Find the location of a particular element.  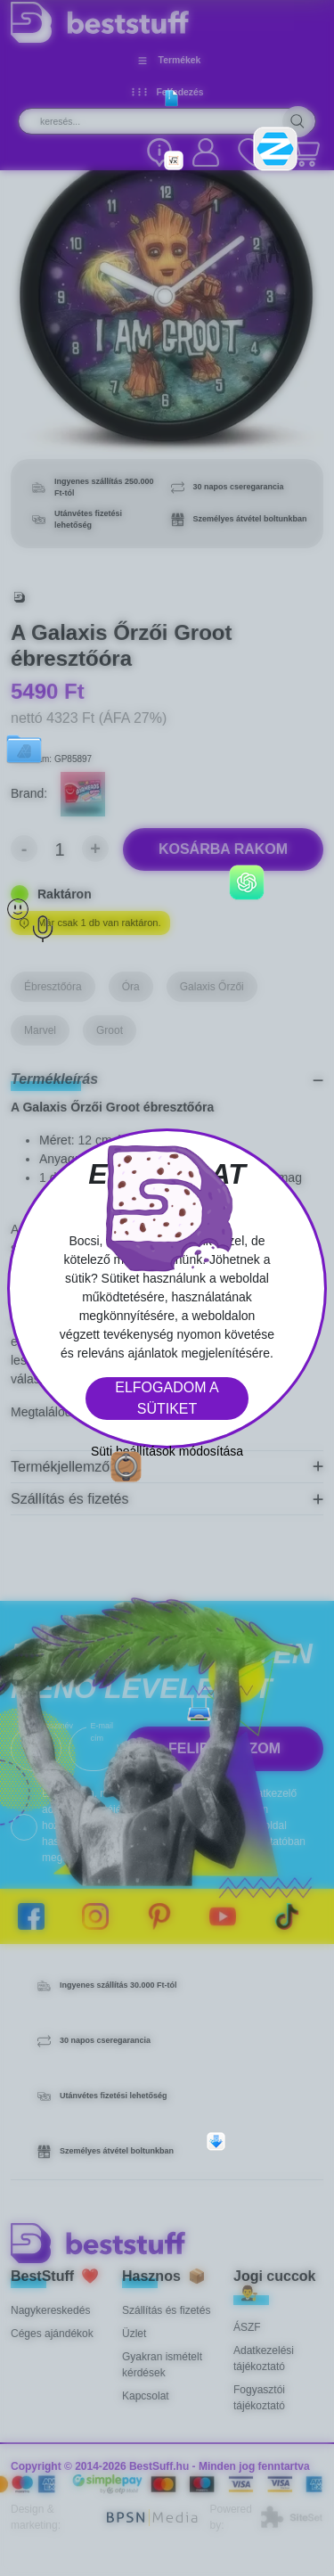

open the OpenAI ChatGPT app is located at coordinates (247, 882).